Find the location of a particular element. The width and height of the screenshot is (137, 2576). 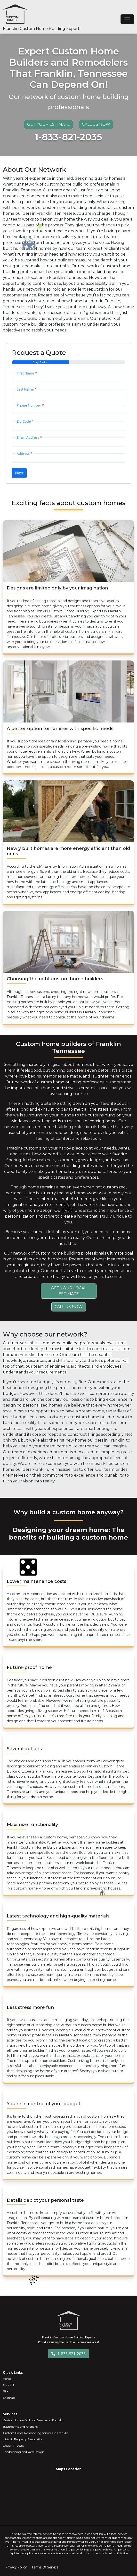

roll the dice or generate a random number is located at coordinates (28, 1567).